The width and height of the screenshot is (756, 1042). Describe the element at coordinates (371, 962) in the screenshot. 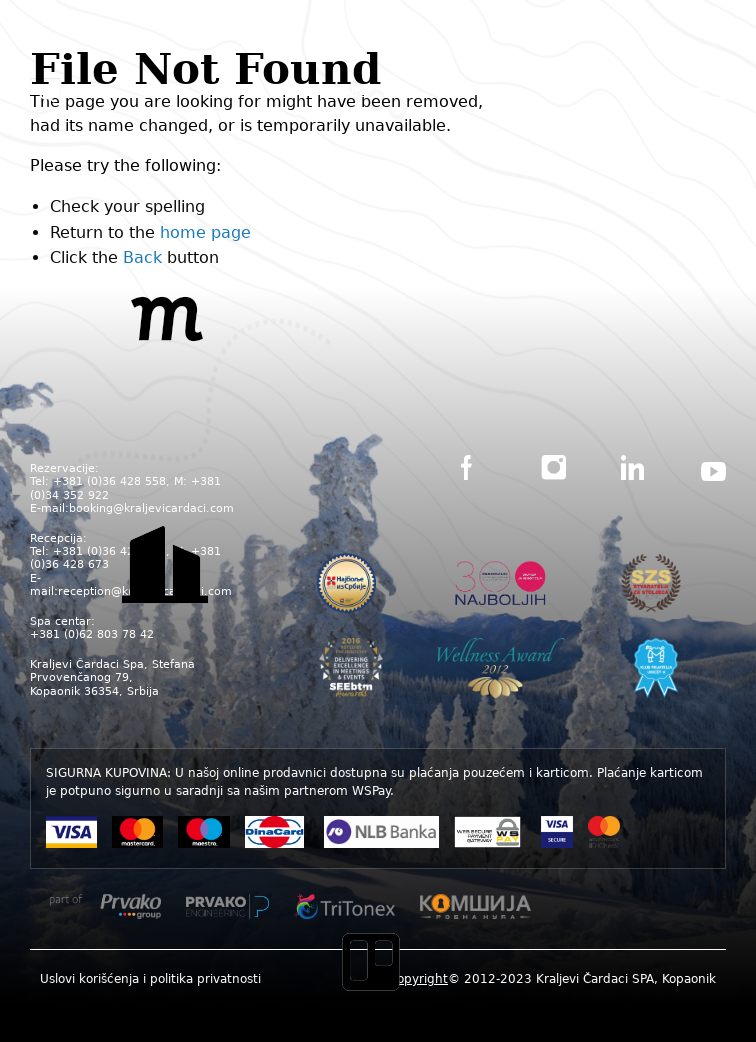

I see `open trello app` at that location.